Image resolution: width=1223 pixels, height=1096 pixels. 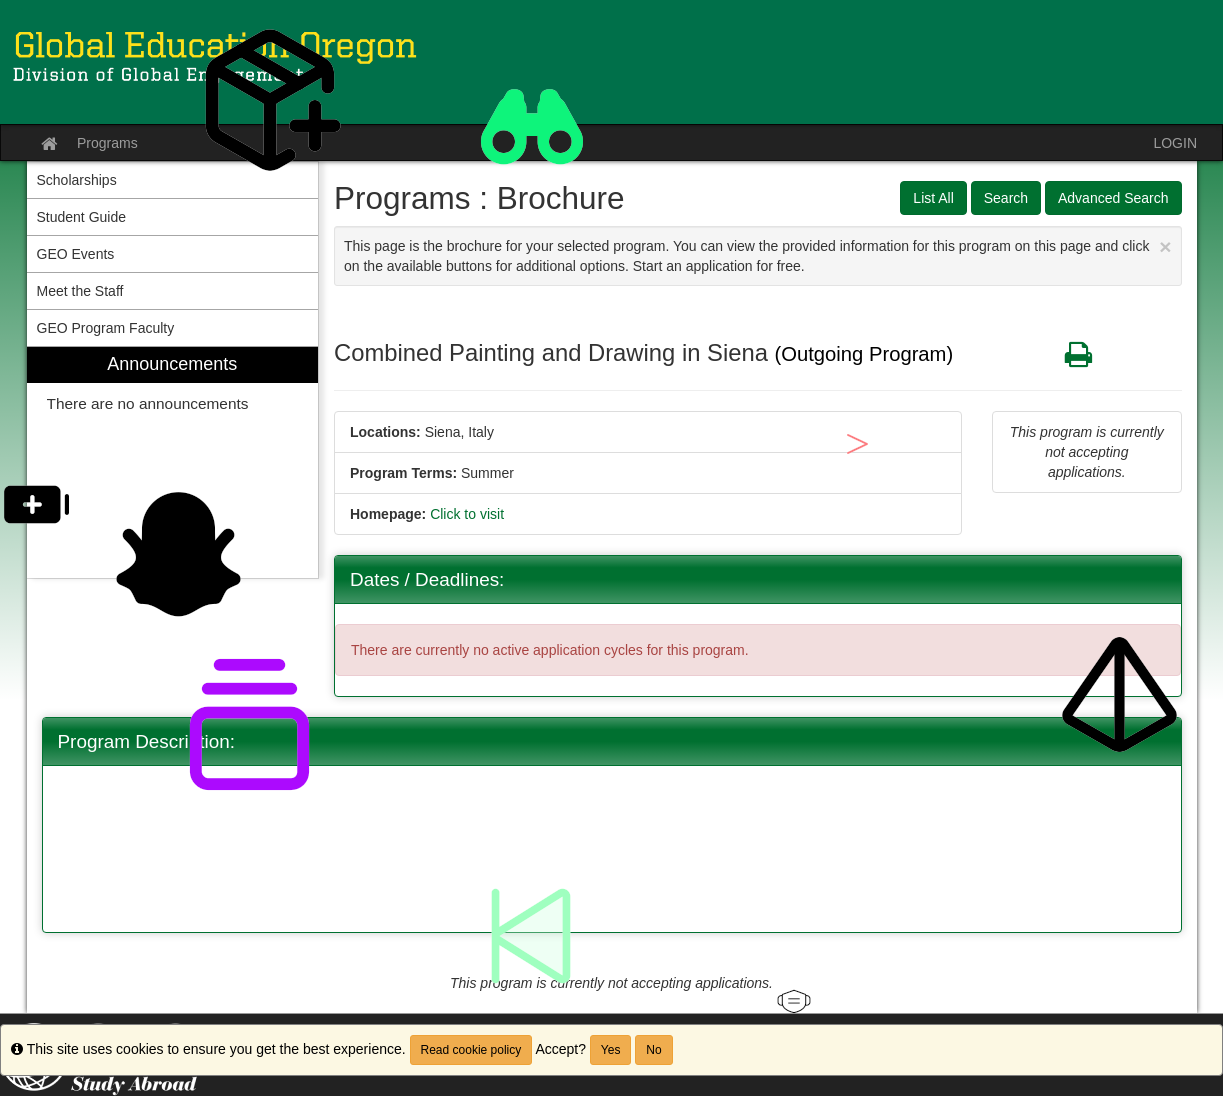 I want to click on open snapchat, so click(x=178, y=554).